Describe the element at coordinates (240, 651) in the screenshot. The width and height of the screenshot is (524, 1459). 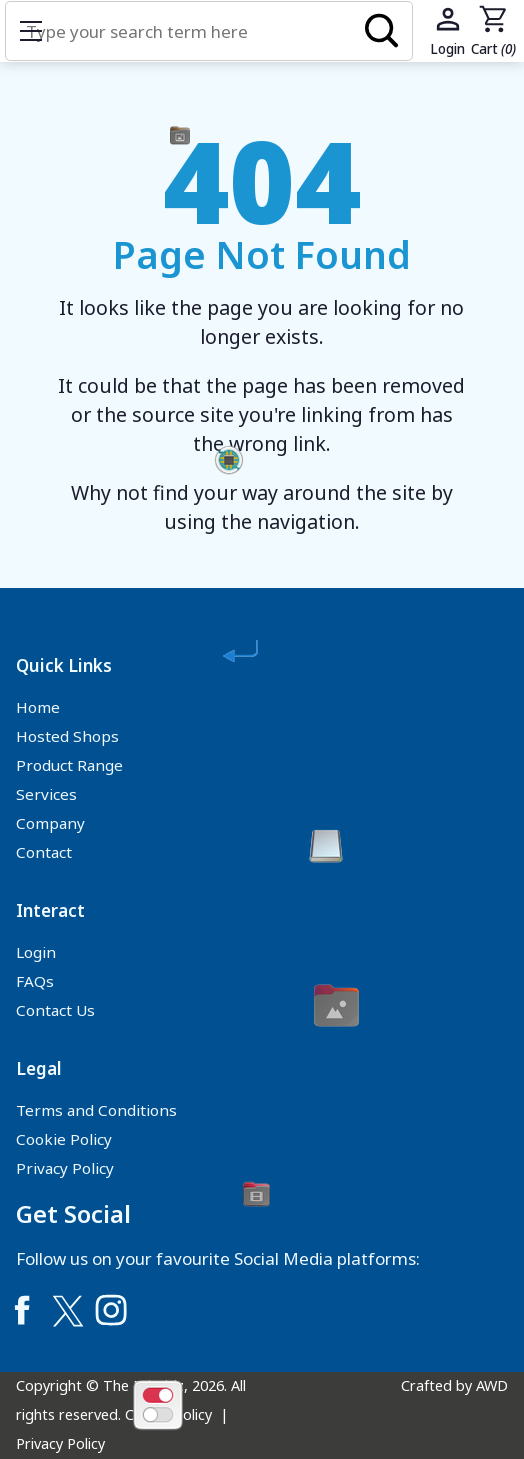
I see `reply to an email message` at that location.